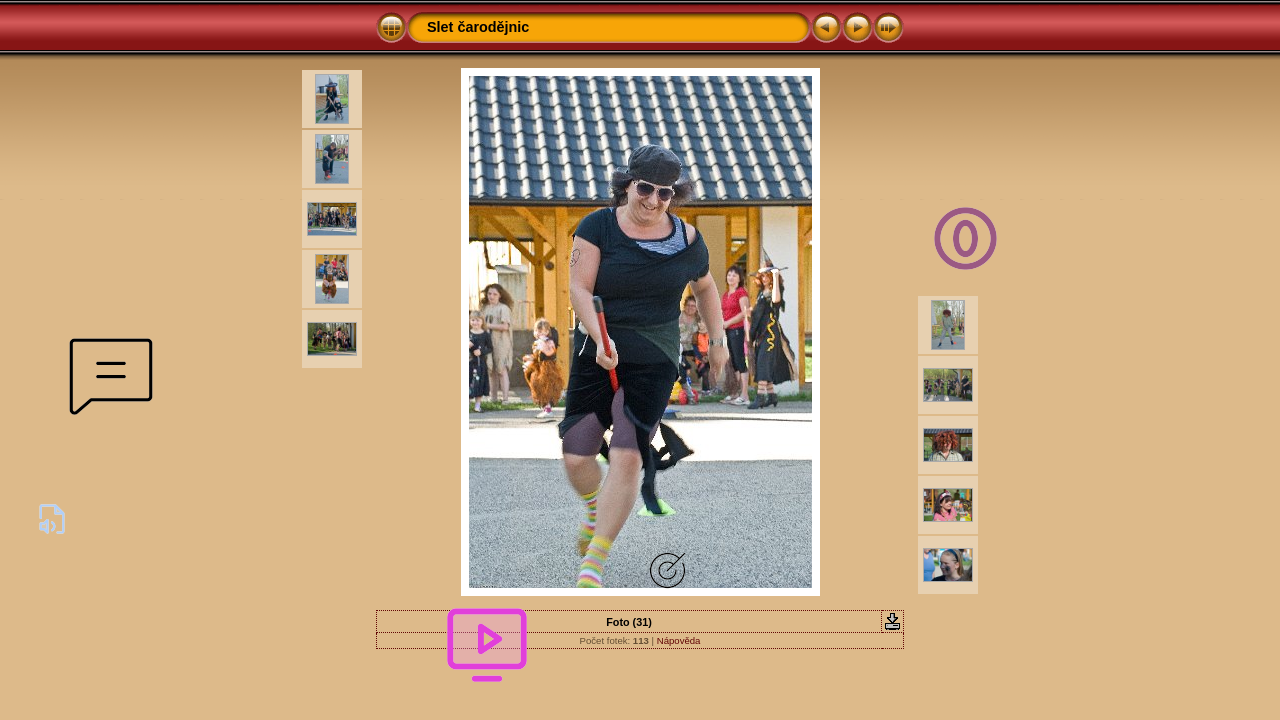 The width and height of the screenshot is (1280, 720). Describe the element at coordinates (667, 570) in the screenshot. I see `set a goal or target` at that location.